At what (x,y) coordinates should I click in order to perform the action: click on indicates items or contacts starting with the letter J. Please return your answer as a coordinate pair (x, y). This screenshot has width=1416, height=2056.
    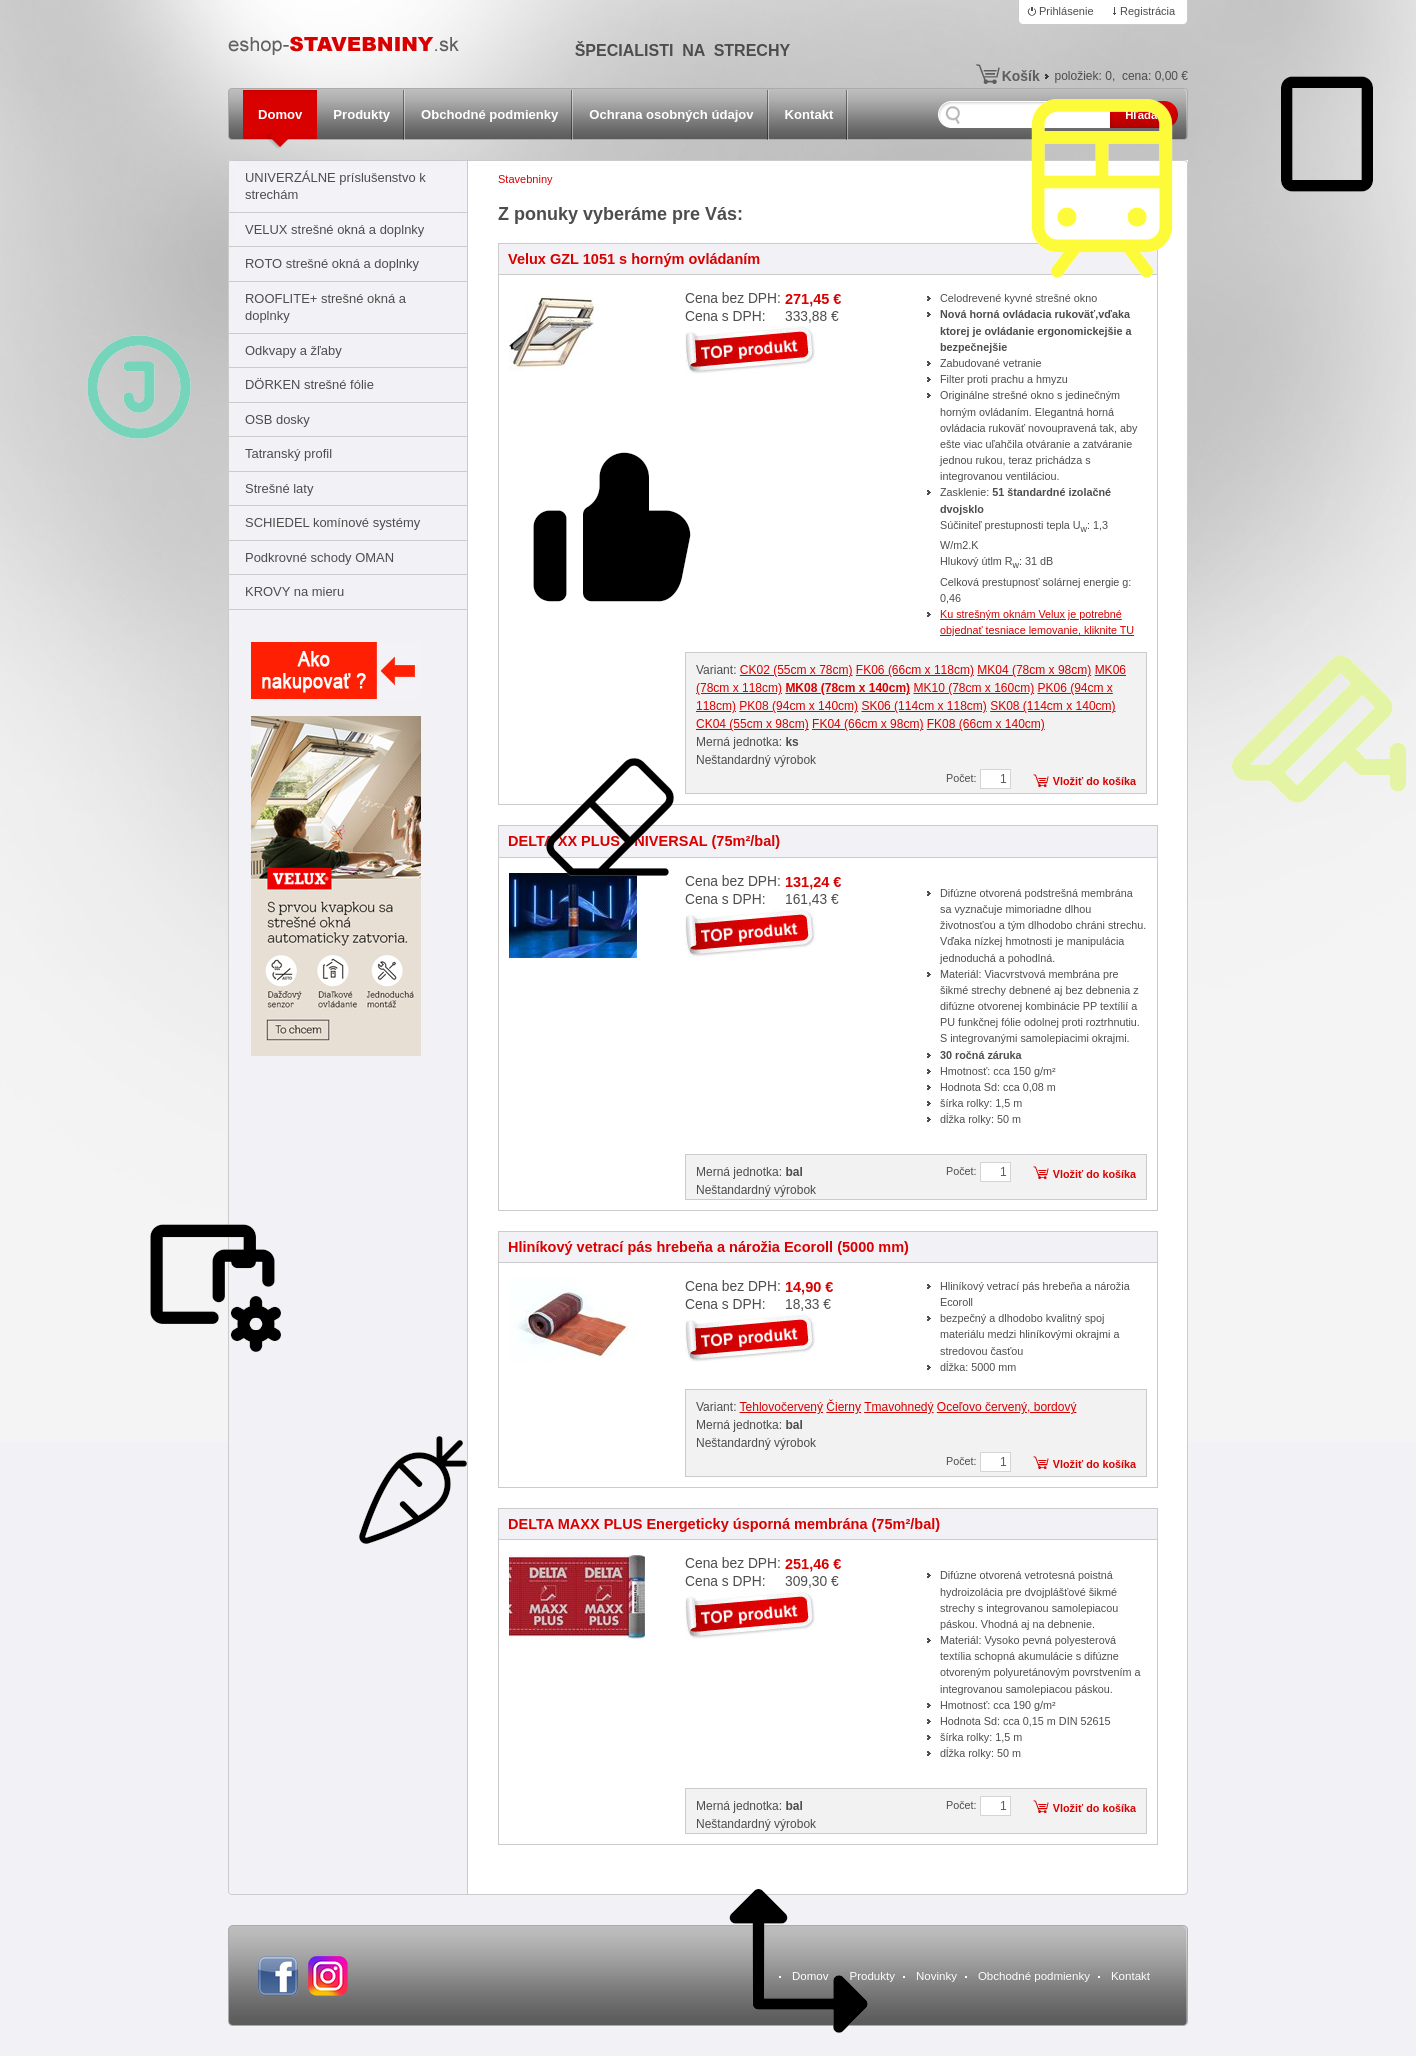
    Looking at the image, I should click on (139, 387).